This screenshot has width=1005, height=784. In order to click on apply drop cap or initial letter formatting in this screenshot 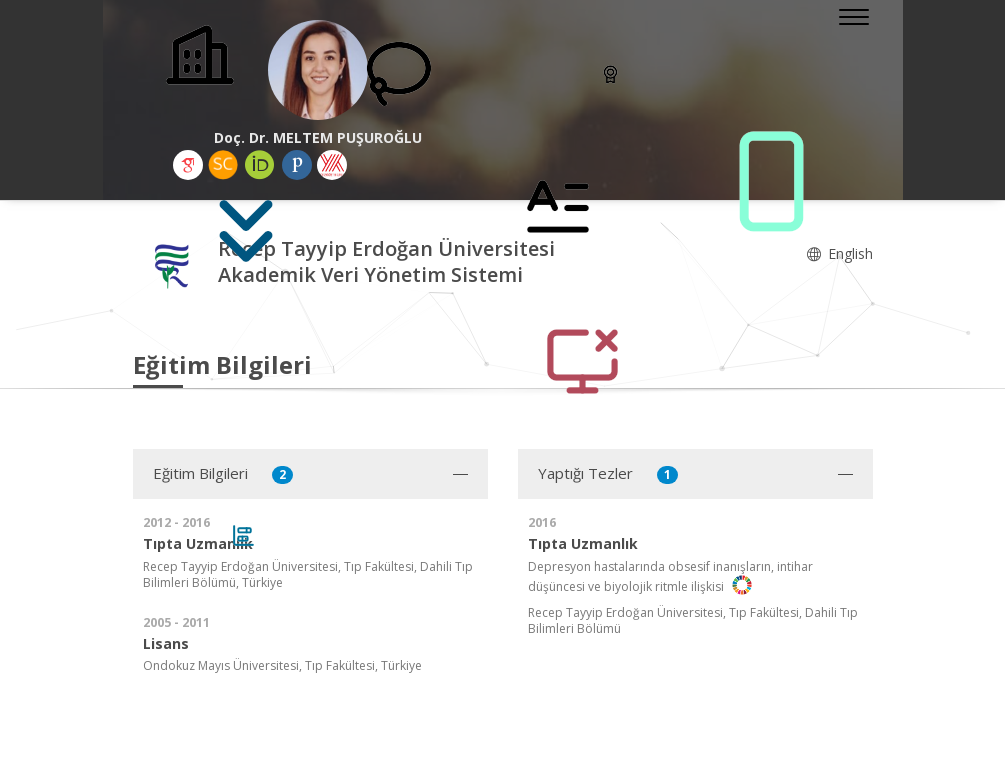, I will do `click(558, 208)`.